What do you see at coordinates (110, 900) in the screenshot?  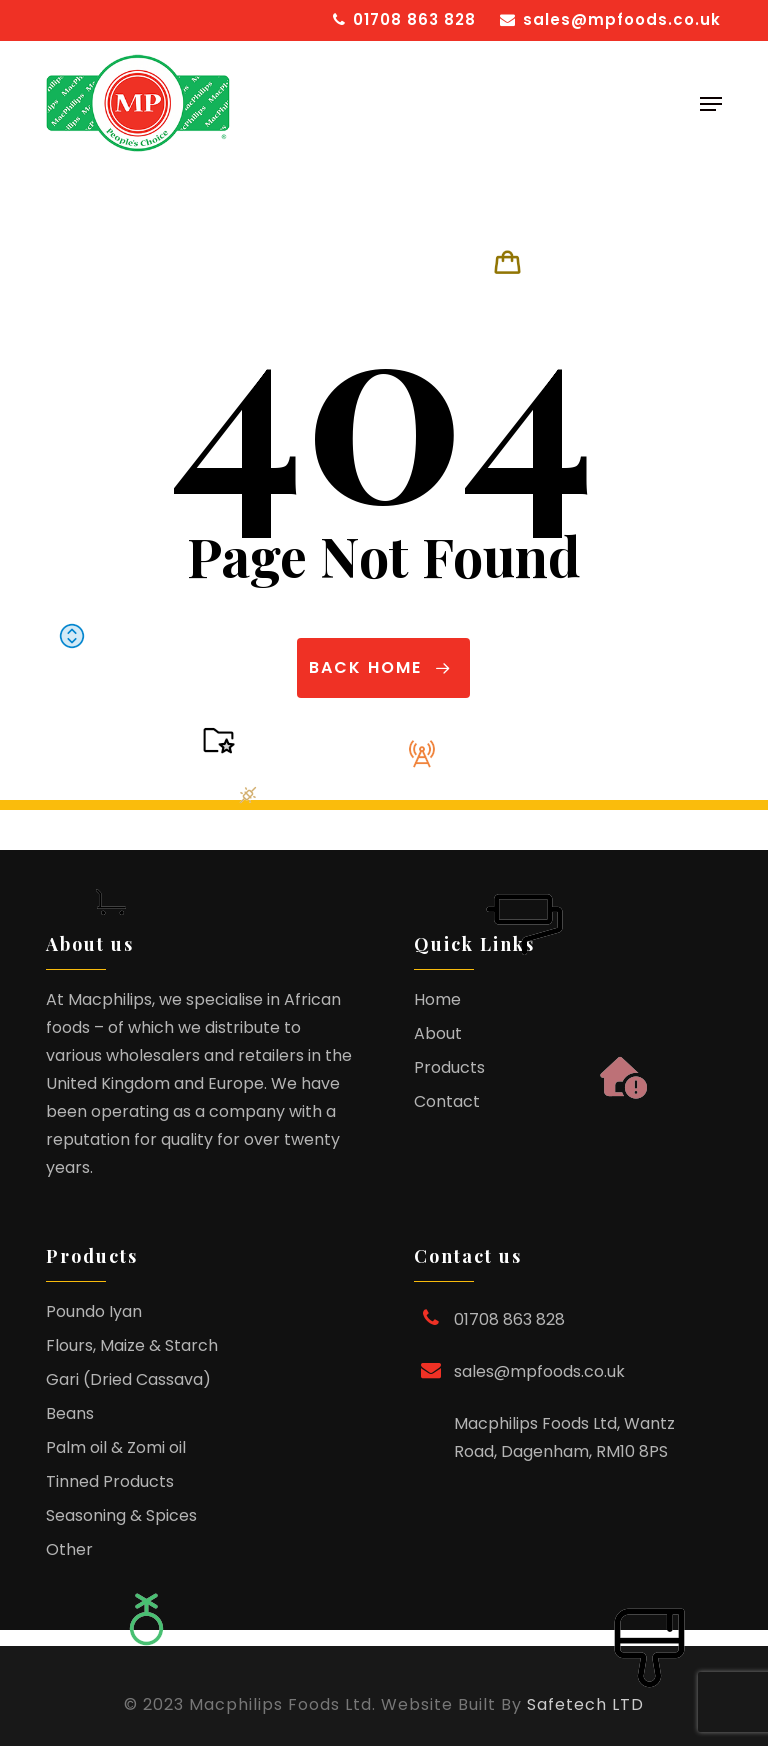 I see `view shopping cart` at bounding box center [110, 900].